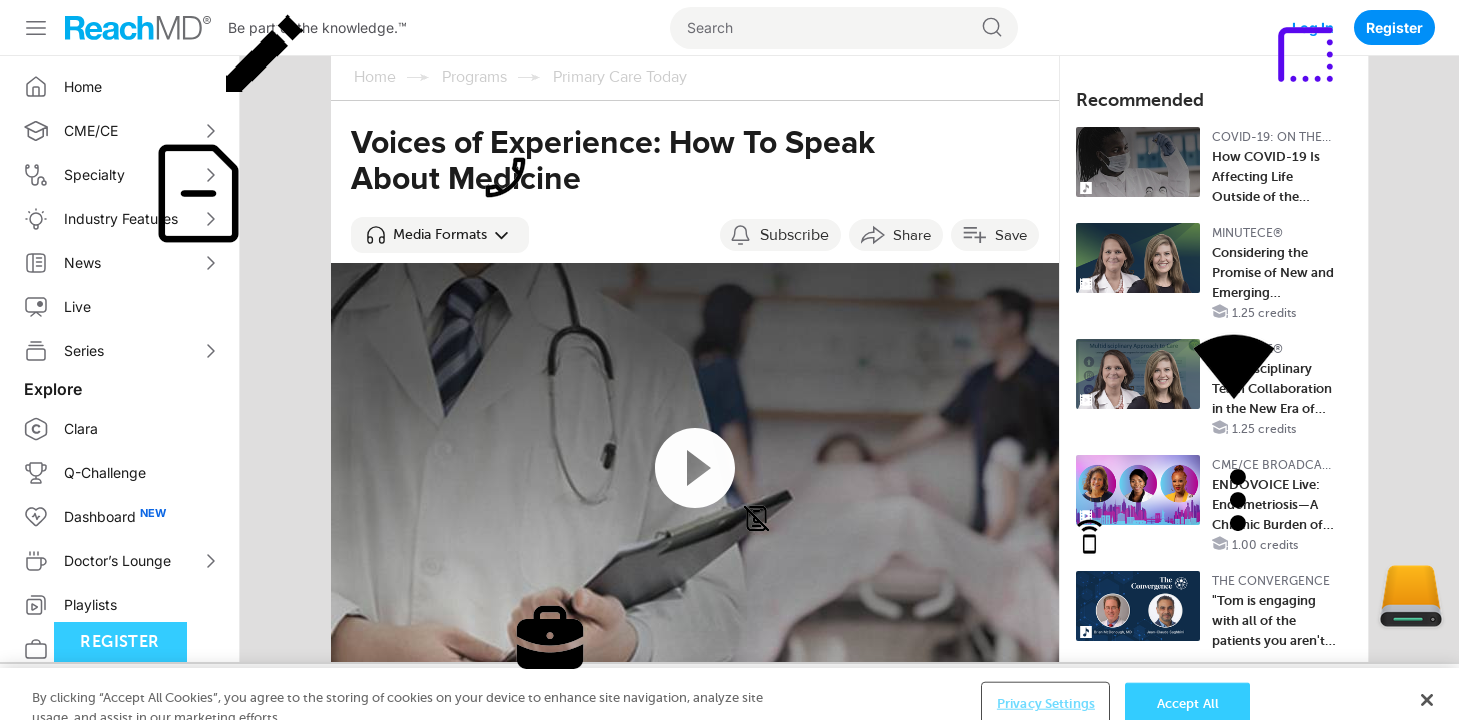  Describe the element at coordinates (1305, 54) in the screenshot. I see `change border style for selected element` at that location.